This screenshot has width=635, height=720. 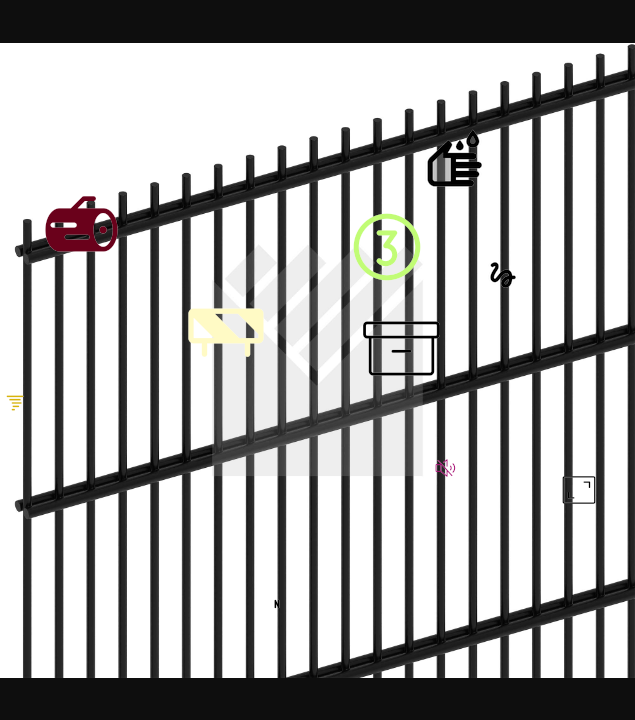 What do you see at coordinates (226, 330) in the screenshot?
I see `indicates a blocked or restricted area` at bounding box center [226, 330].